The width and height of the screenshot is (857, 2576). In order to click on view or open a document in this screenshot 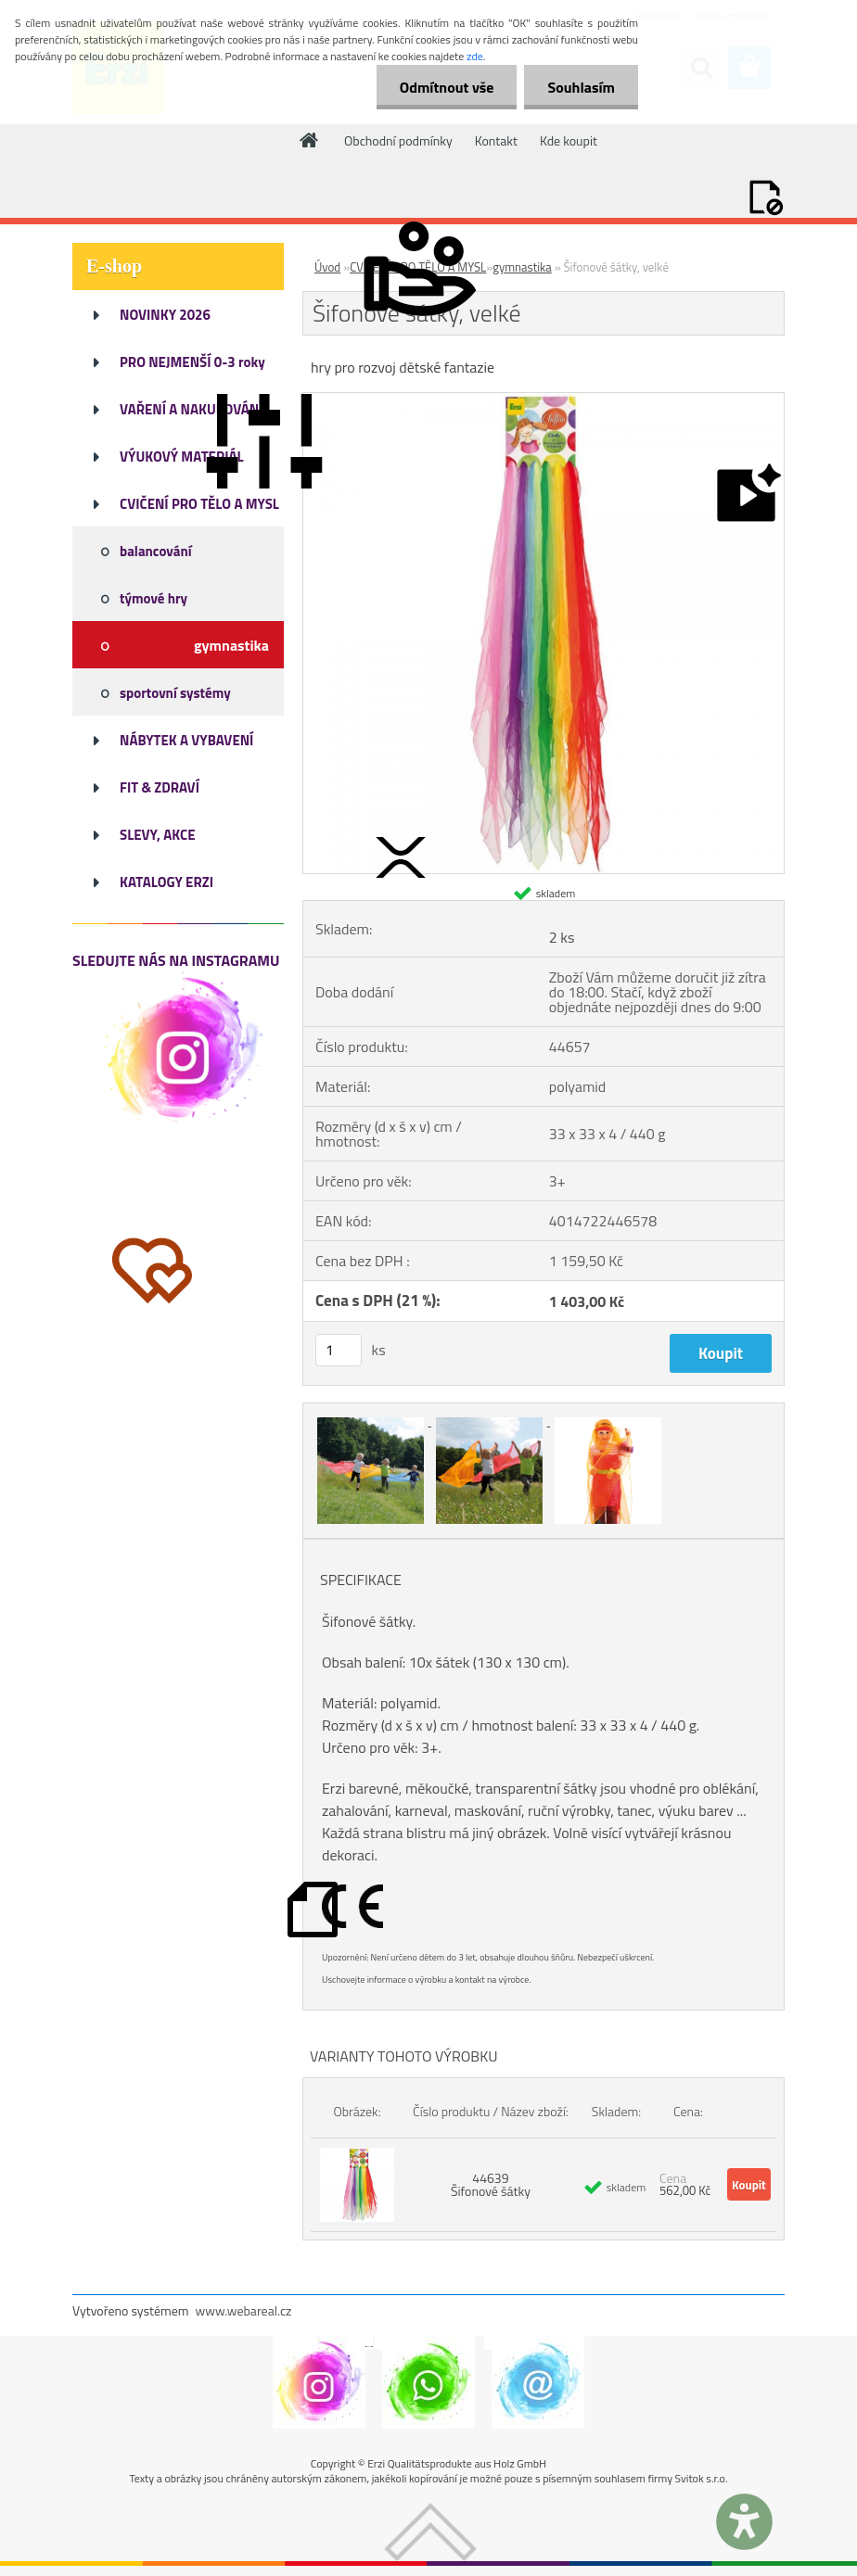, I will do `click(313, 1910)`.